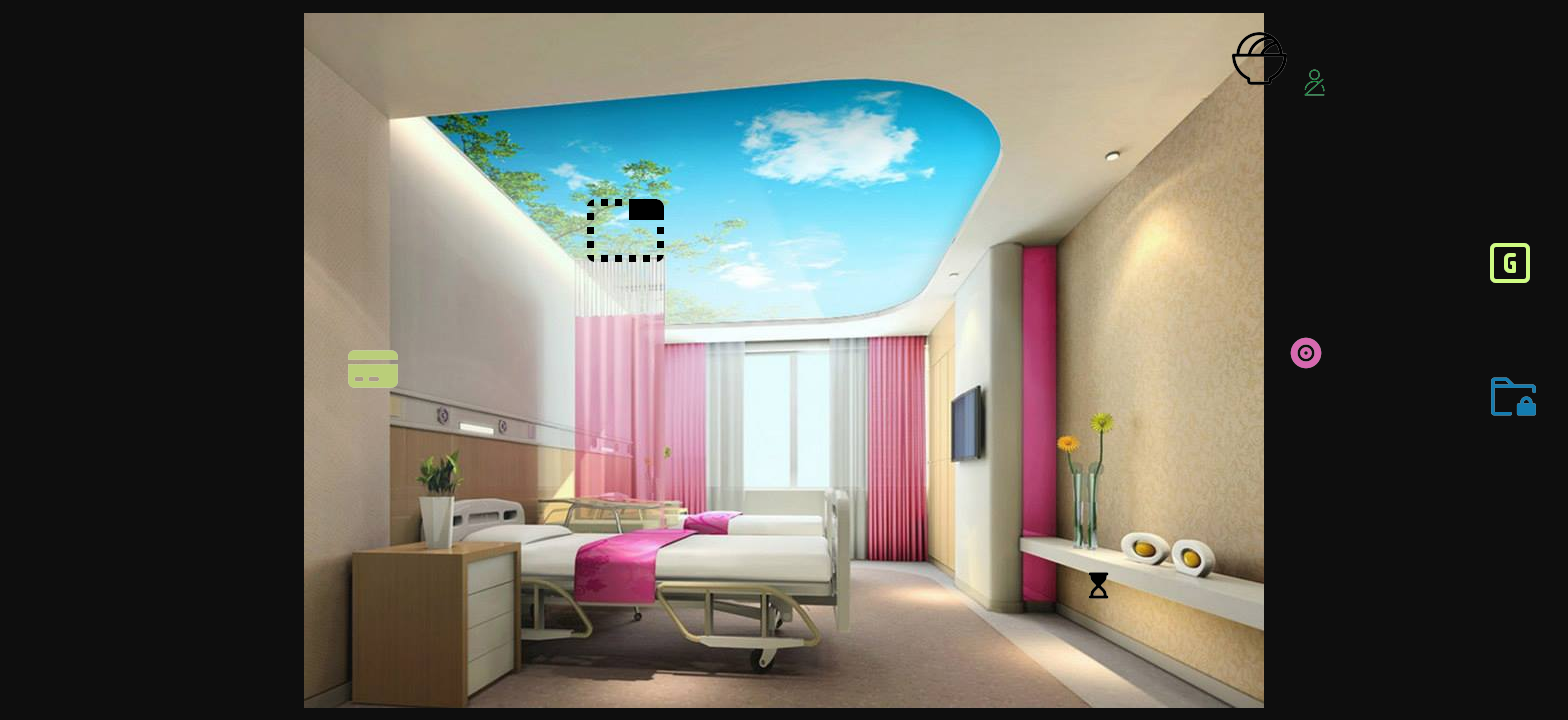 This screenshot has height=720, width=1568. I want to click on access a password-protected folder, so click(1513, 396).